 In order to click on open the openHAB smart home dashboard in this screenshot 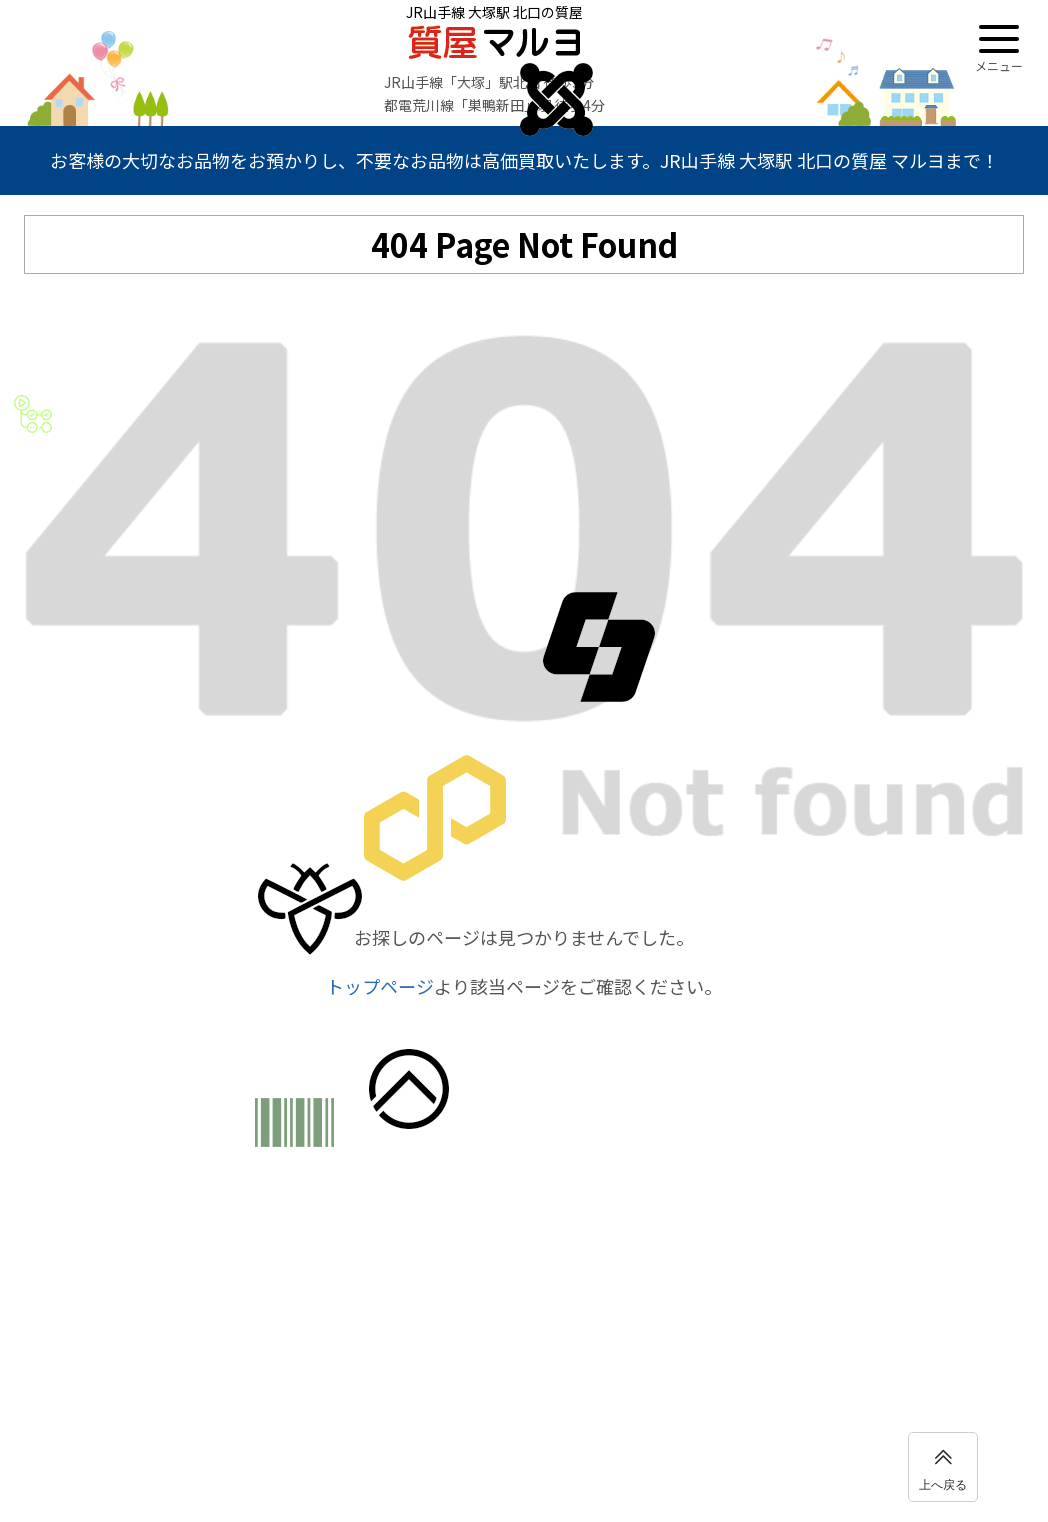, I will do `click(409, 1089)`.